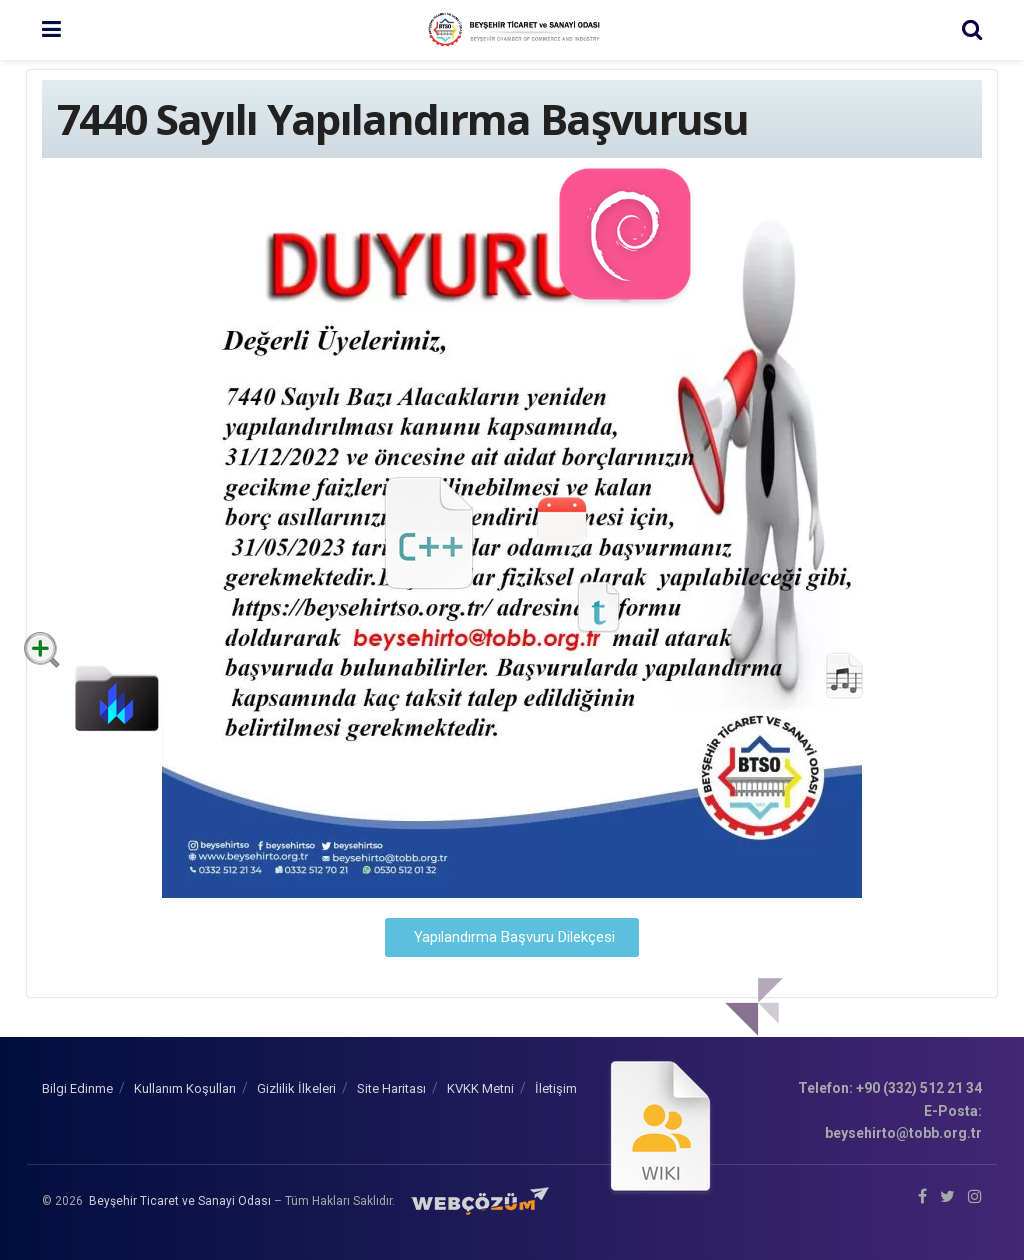 The height and width of the screenshot is (1260, 1024). I want to click on wiki document file type, so click(660, 1128).